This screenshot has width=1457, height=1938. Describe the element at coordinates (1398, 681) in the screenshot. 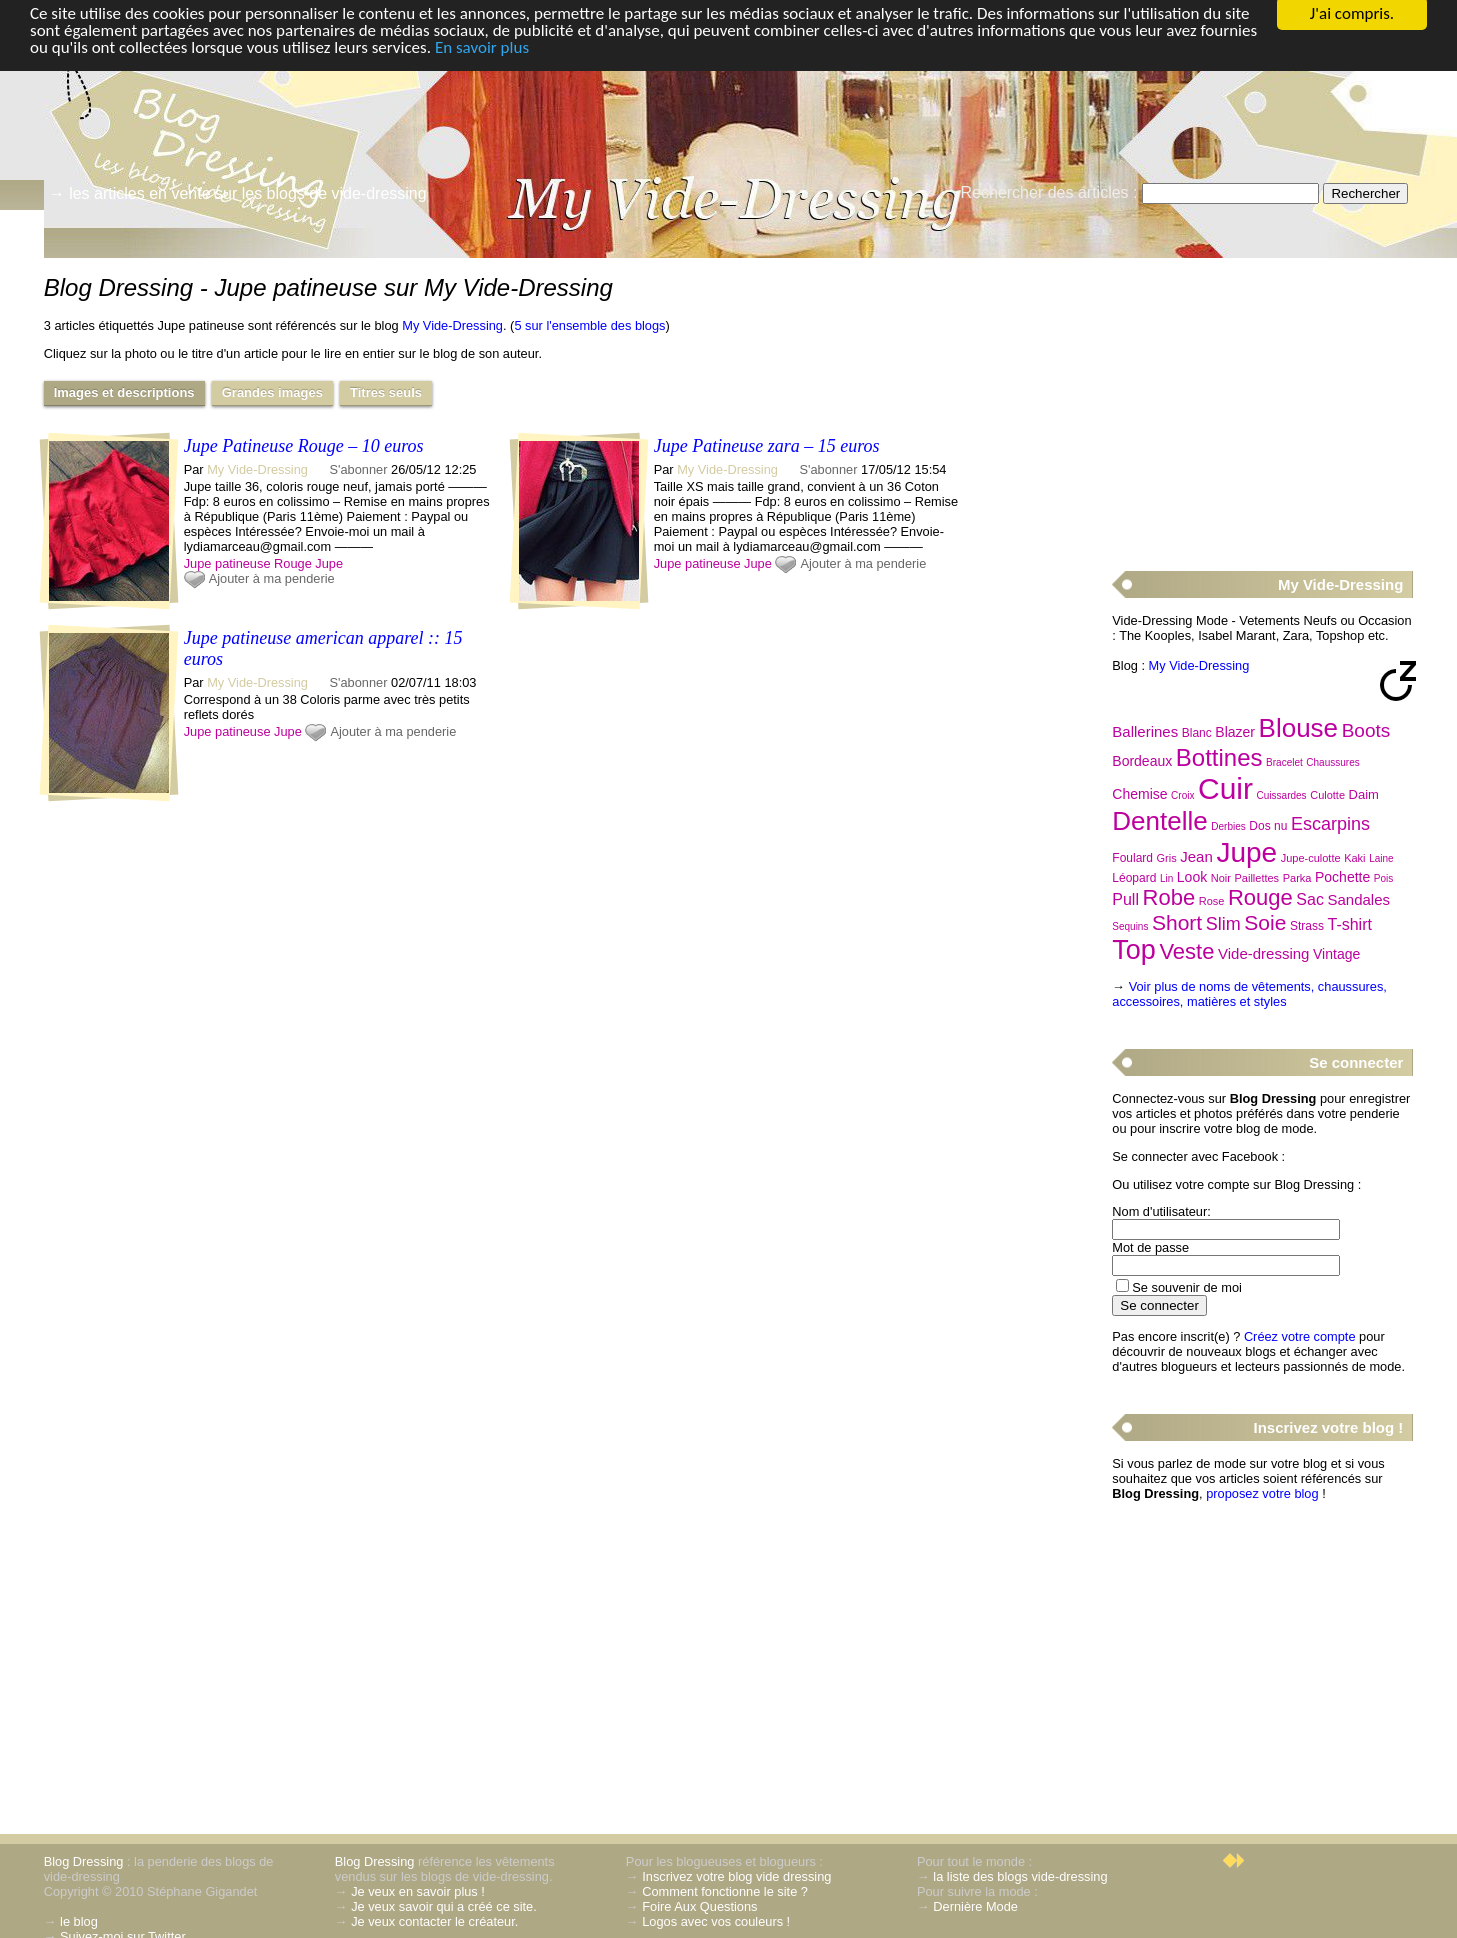

I see `set a rest or sleep timer` at that location.